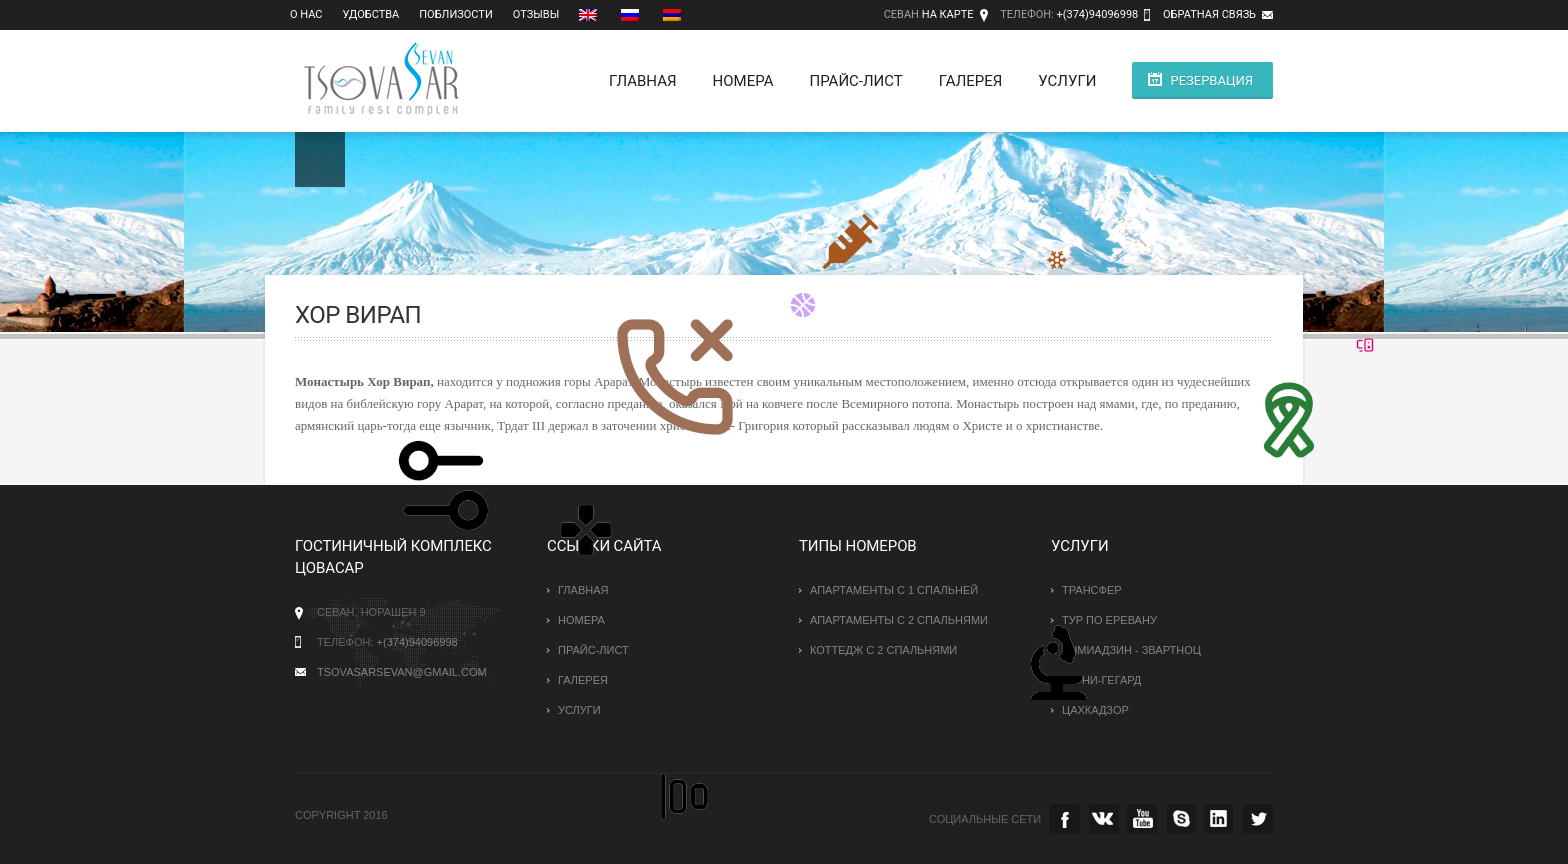 This screenshot has width=1568, height=864. What do you see at coordinates (1059, 664) in the screenshot?
I see `access biotech or laboratory features` at bounding box center [1059, 664].